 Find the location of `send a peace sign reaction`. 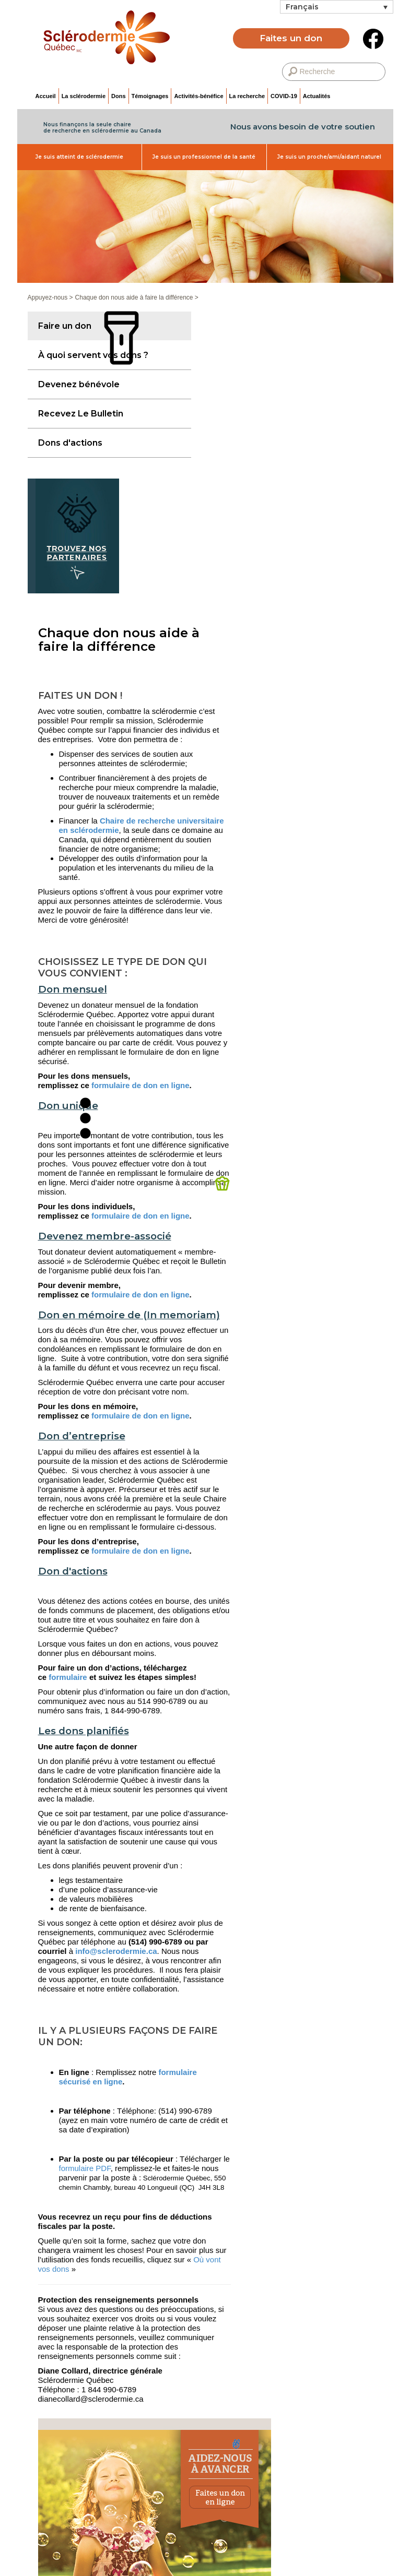

send a peace sign reaction is located at coordinates (236, 2444).